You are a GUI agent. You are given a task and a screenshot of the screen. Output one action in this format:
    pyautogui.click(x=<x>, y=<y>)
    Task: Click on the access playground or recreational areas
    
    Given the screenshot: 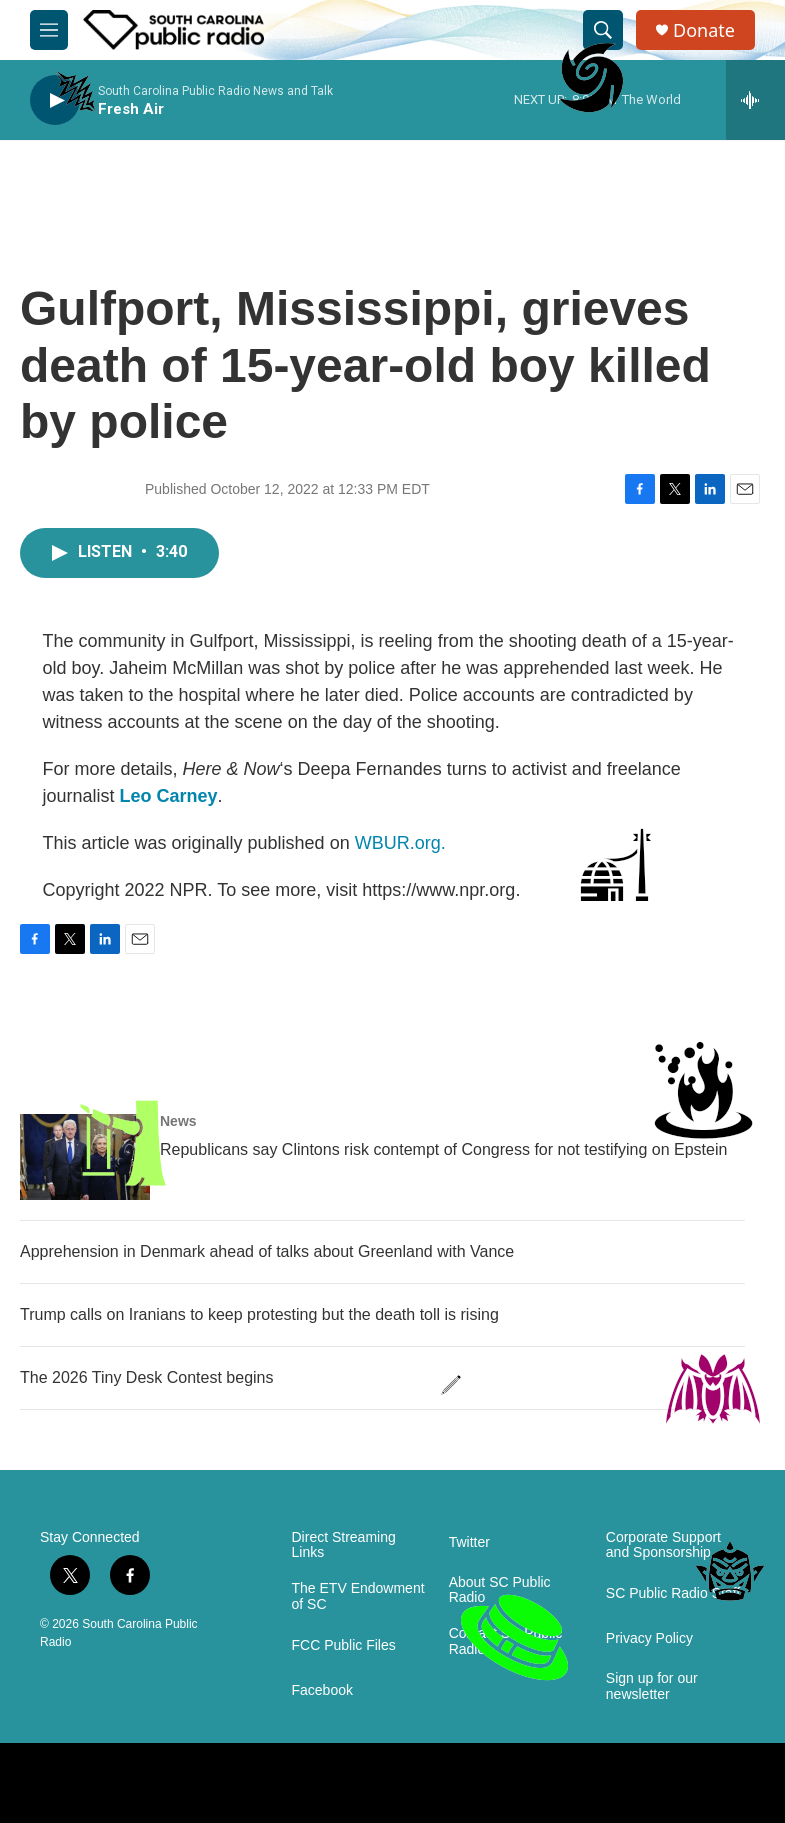 What is the action you would take?
    pyautogui.click(x=123, y=1143)
    